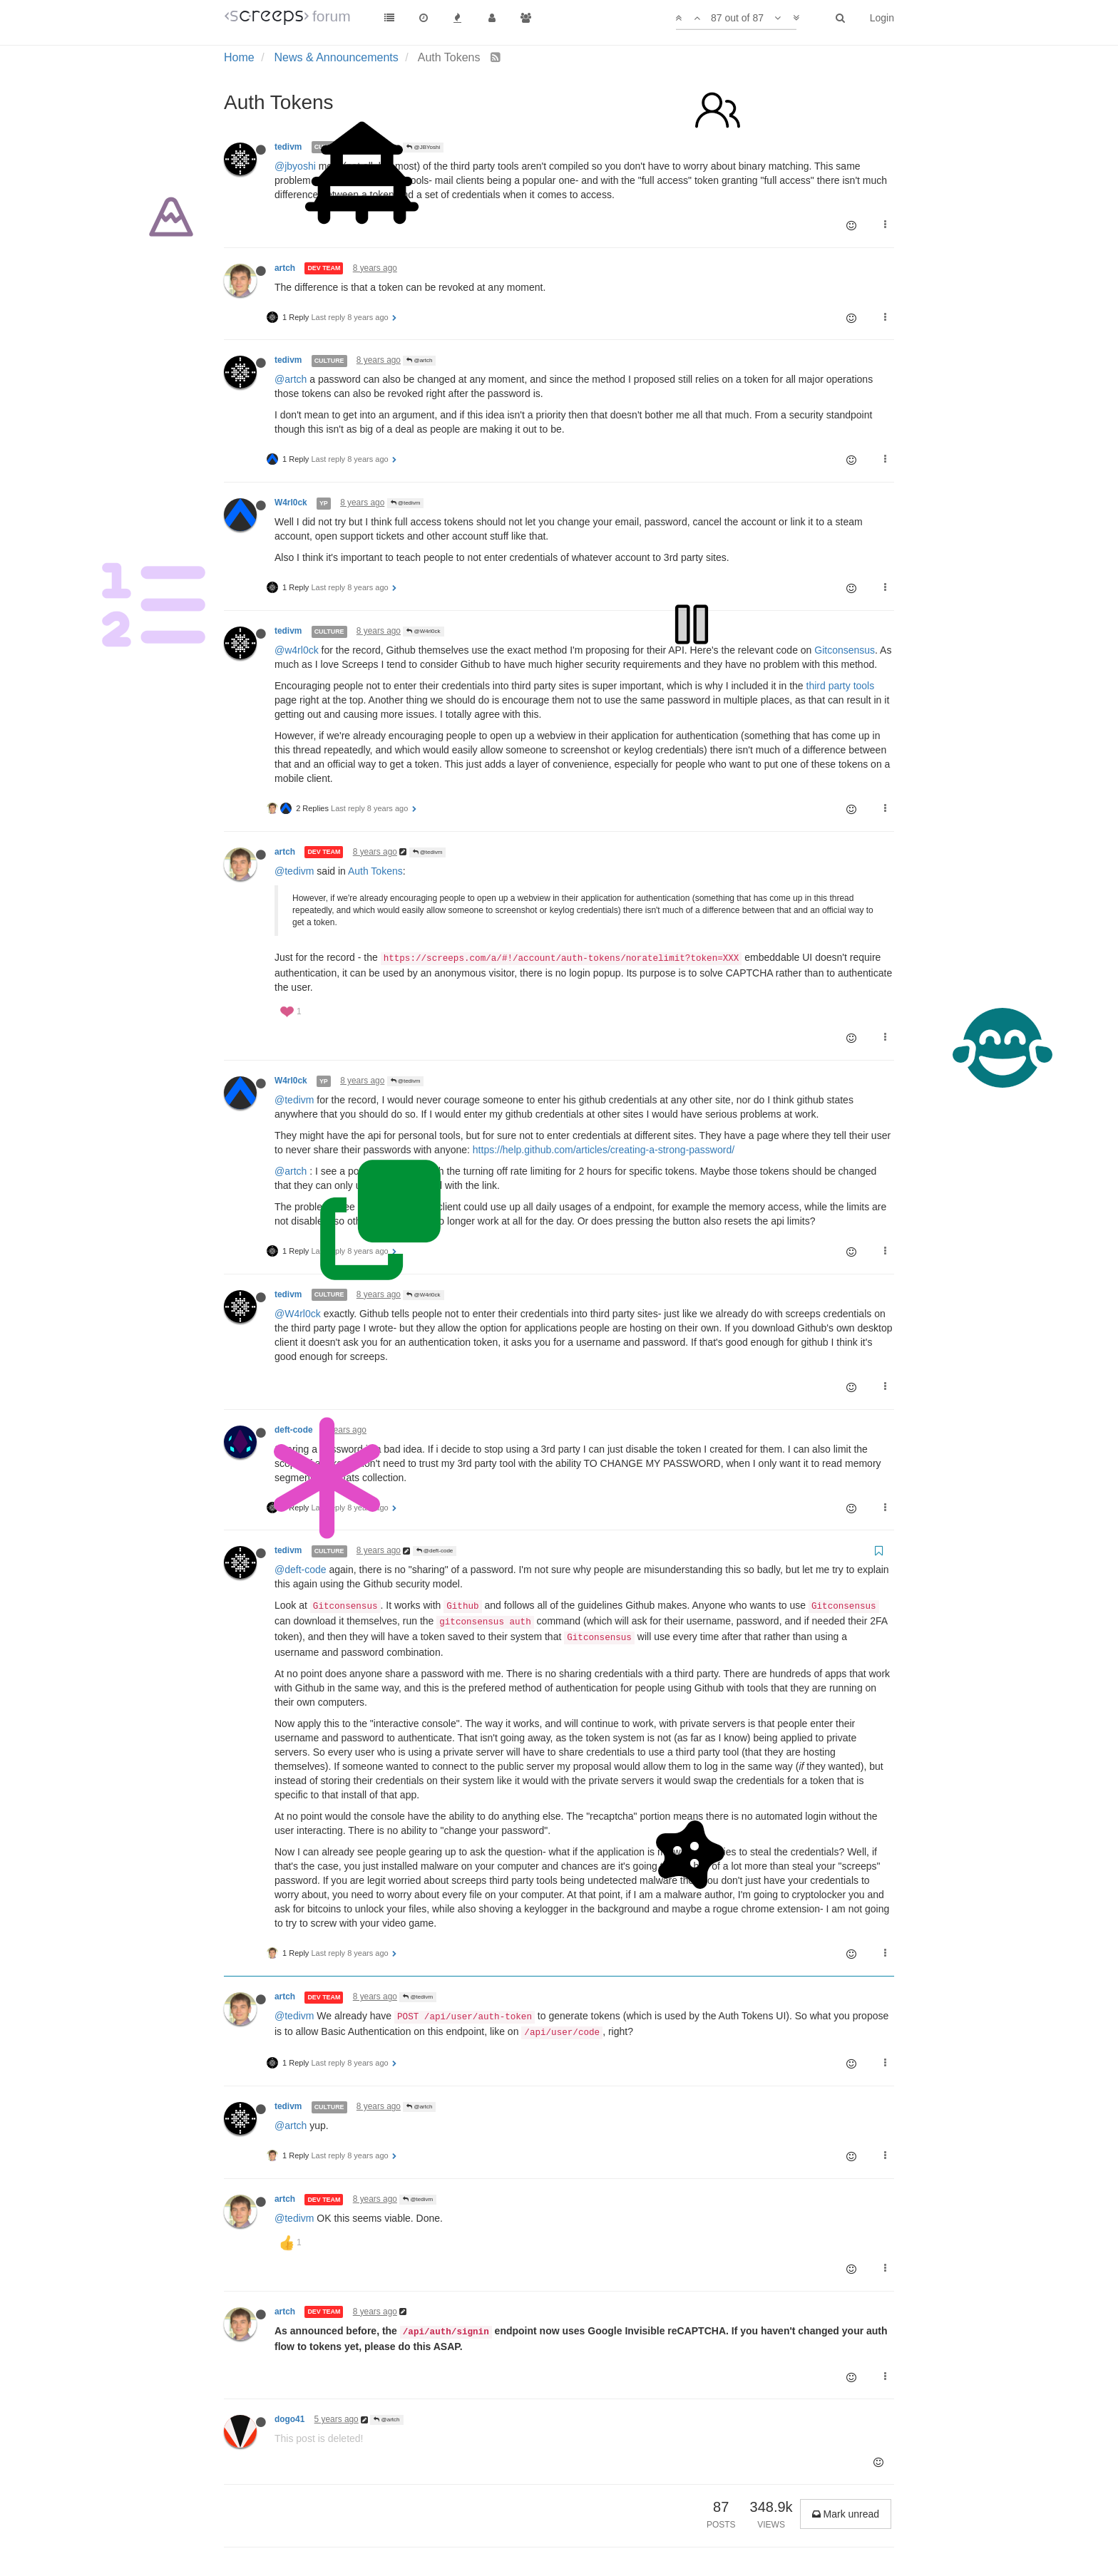 The height and width of the screenshot is (2576, 1118). I want to click on react with laughing emoji, so click(1002, 1048).